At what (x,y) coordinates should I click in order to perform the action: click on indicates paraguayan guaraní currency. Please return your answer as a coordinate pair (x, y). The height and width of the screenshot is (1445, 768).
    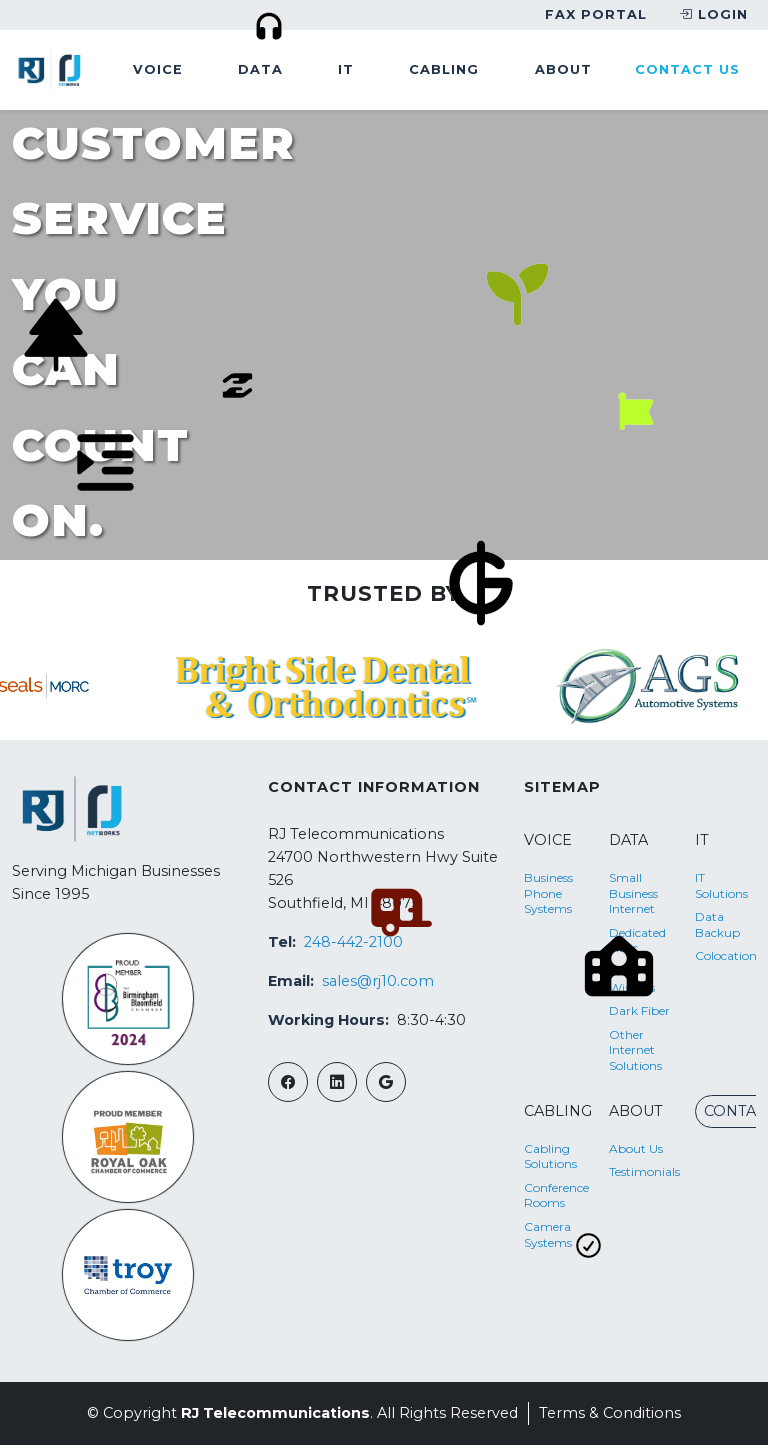
    Looking at the image, I should click on (481, 583).